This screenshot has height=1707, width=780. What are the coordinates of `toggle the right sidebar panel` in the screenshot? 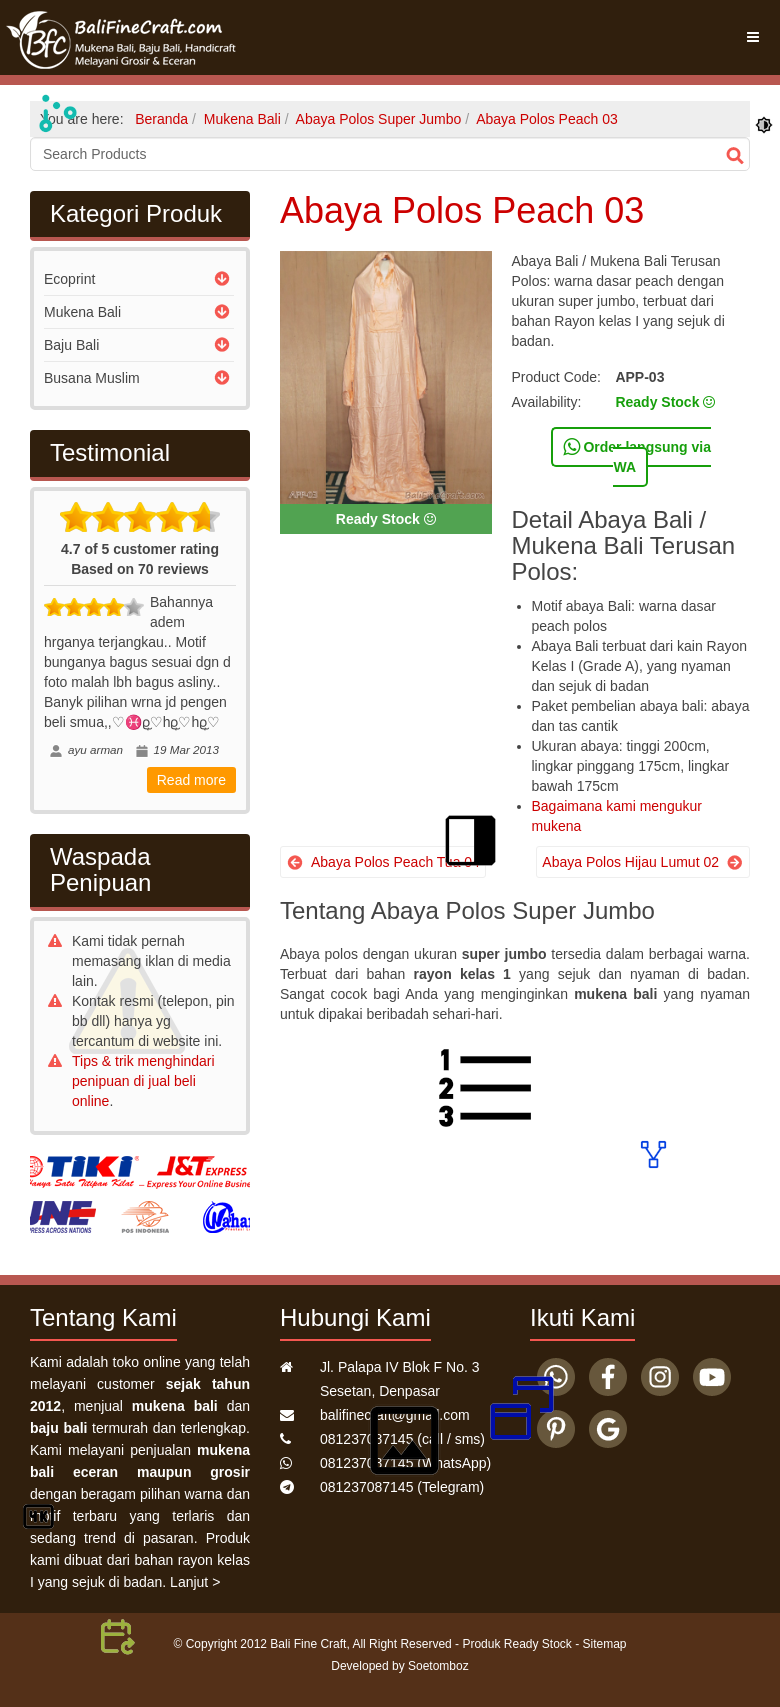 It's located at (470, 840).